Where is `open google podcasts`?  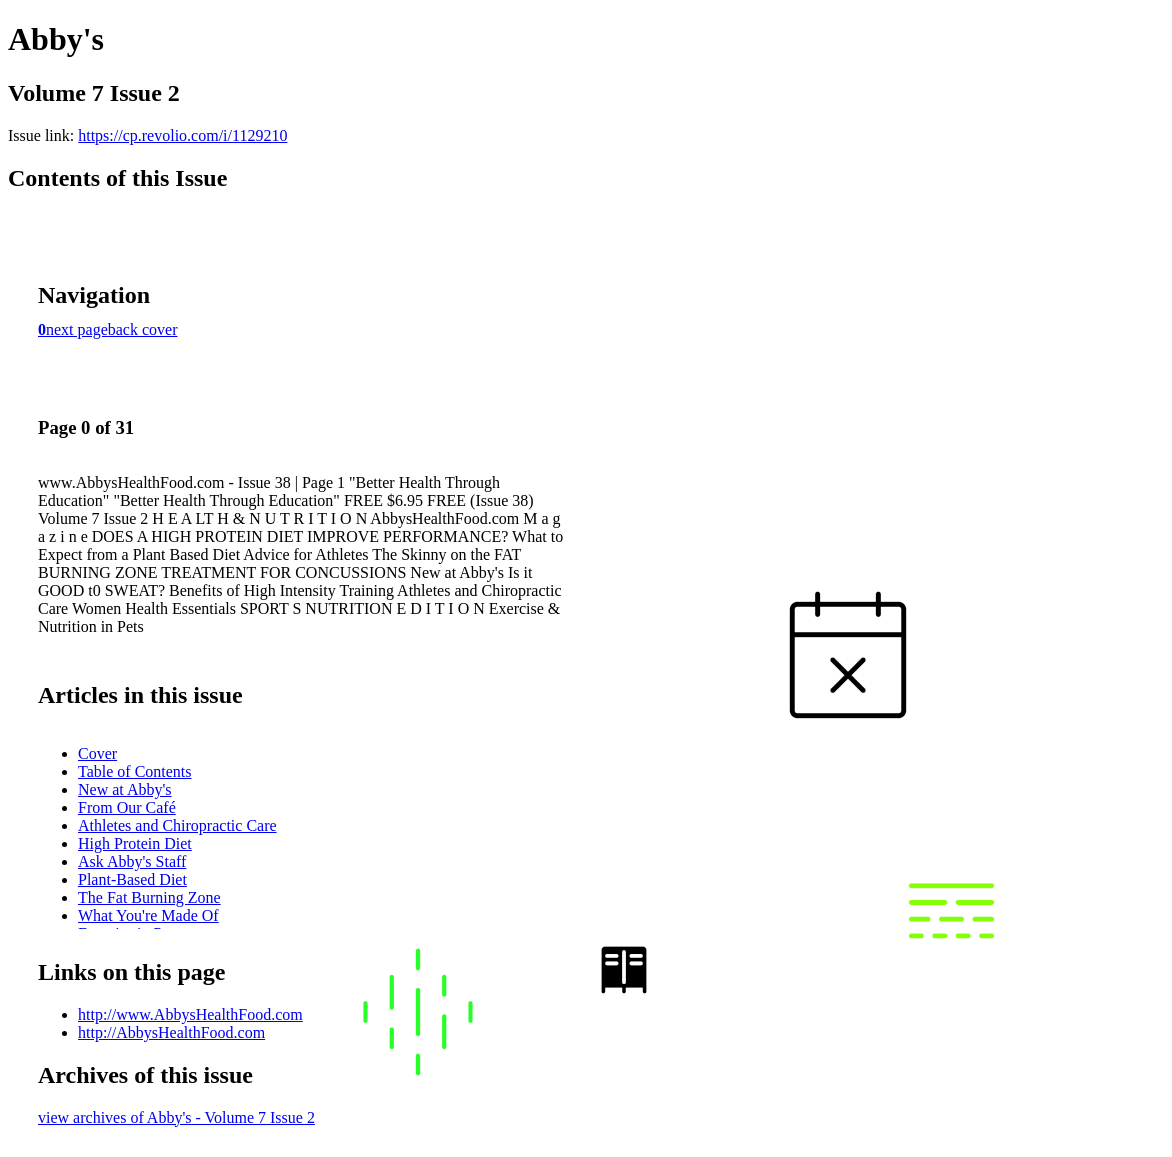
open google podcasts is located at coordinates (418, 1012).